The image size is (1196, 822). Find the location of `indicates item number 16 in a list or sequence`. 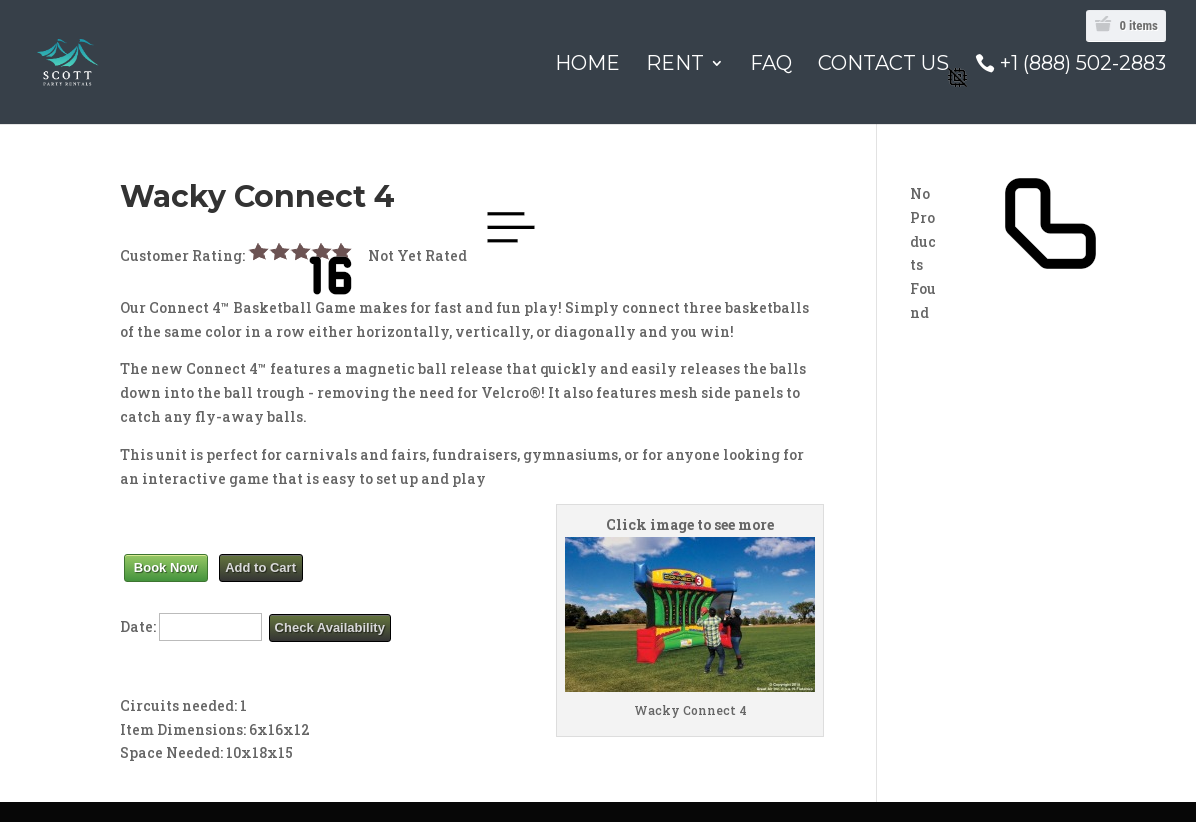

indicates item number 16 in a list or sequence is located at coordinates (328, 275).